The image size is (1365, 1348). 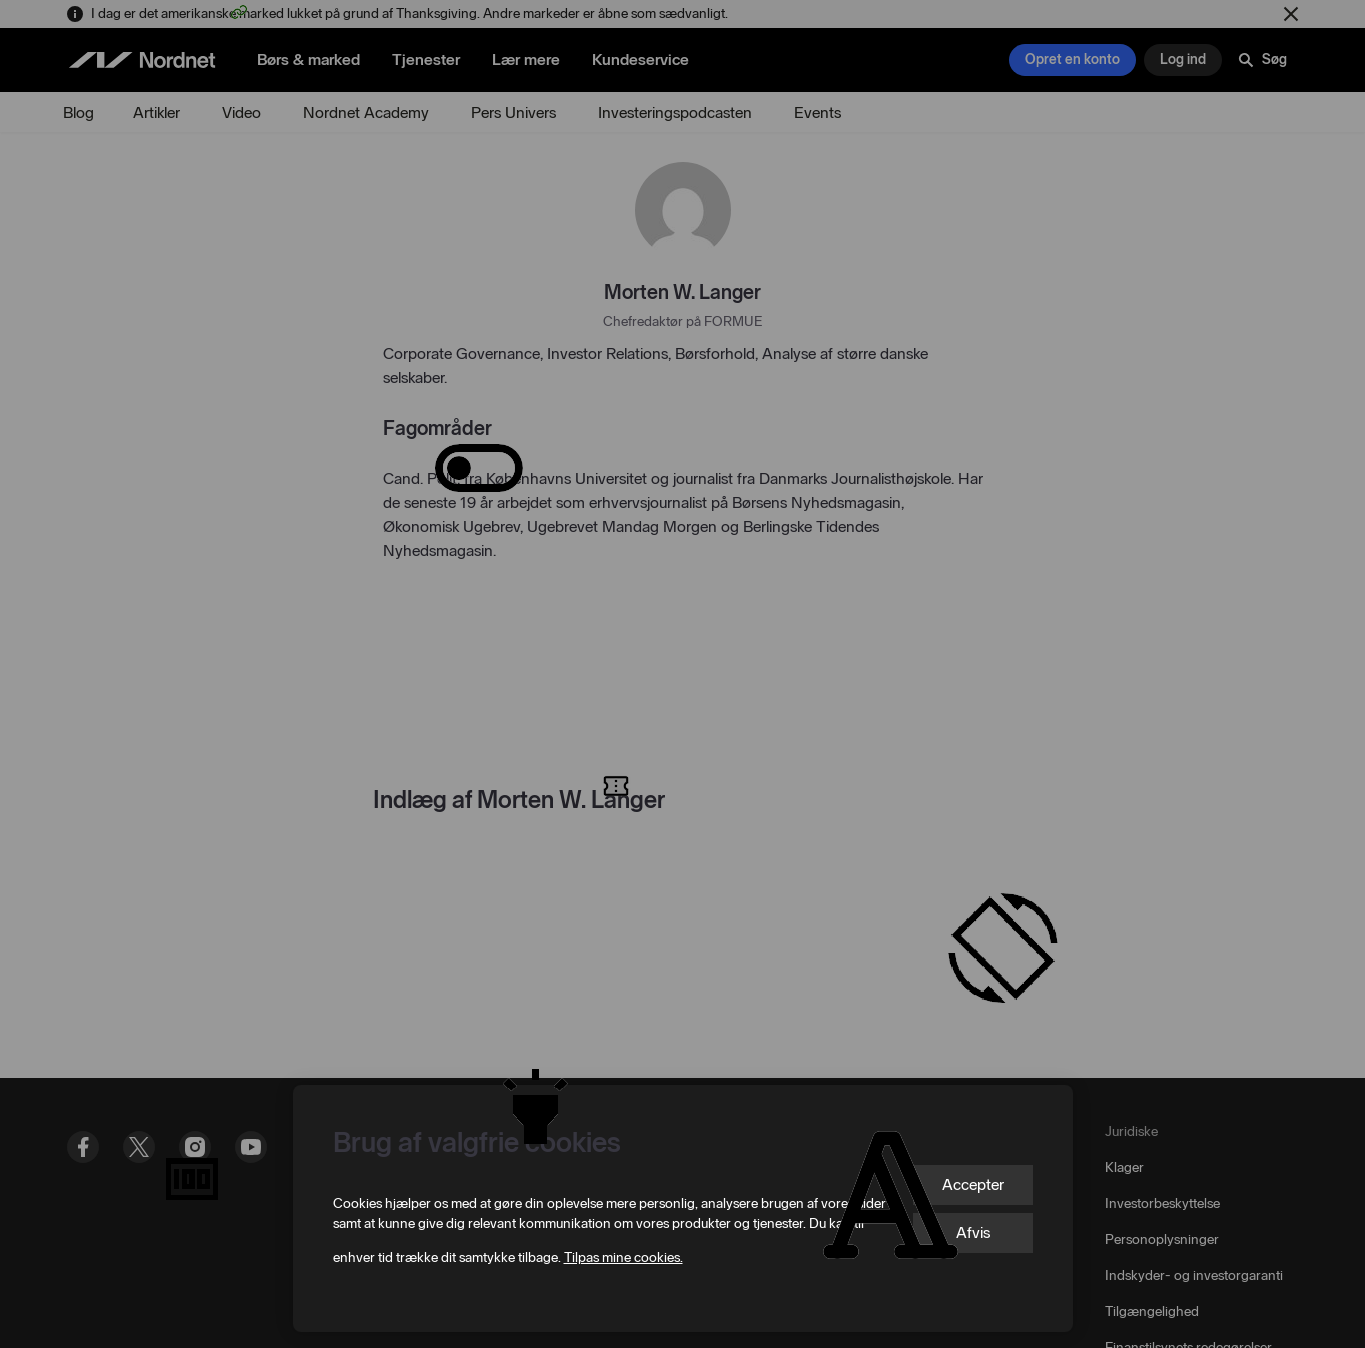 I want to click on view your tickets or passes, so click(x=616, y=786).